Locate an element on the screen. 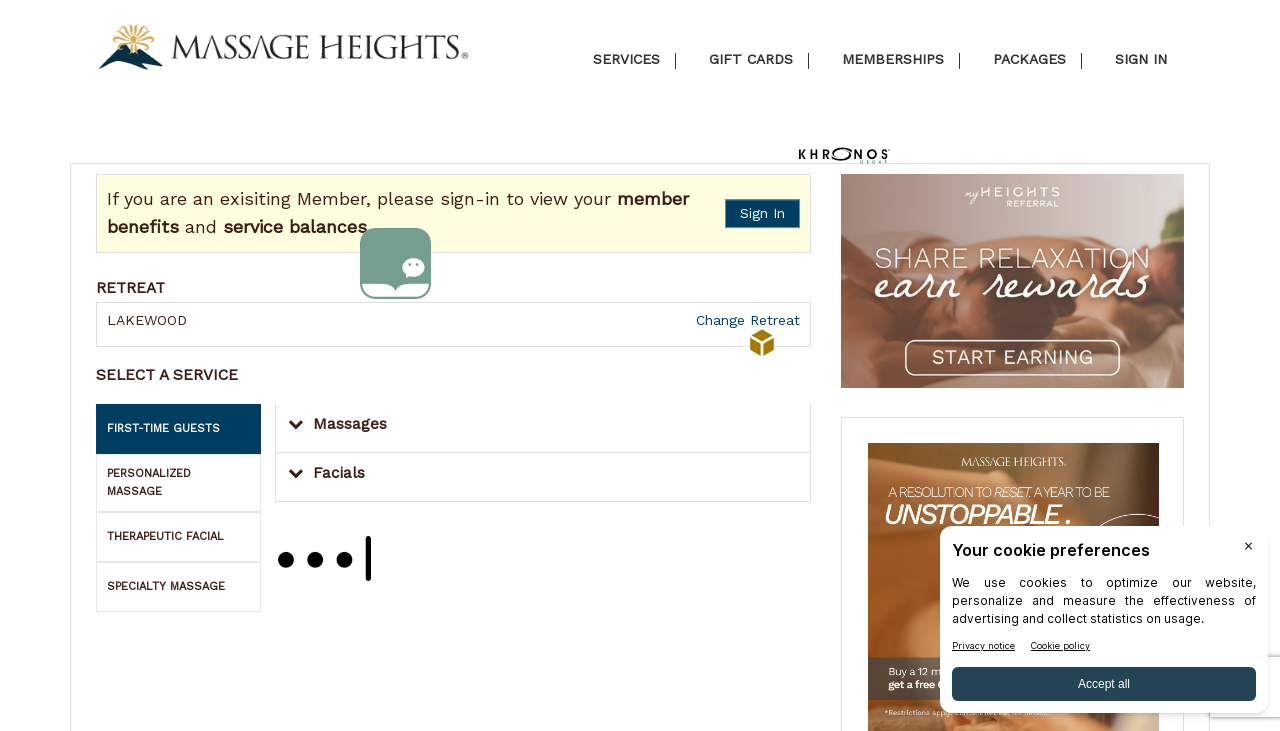 This screenshot has height=731, width=1280. open lastpass password manager is located at coordinates (324, 558).